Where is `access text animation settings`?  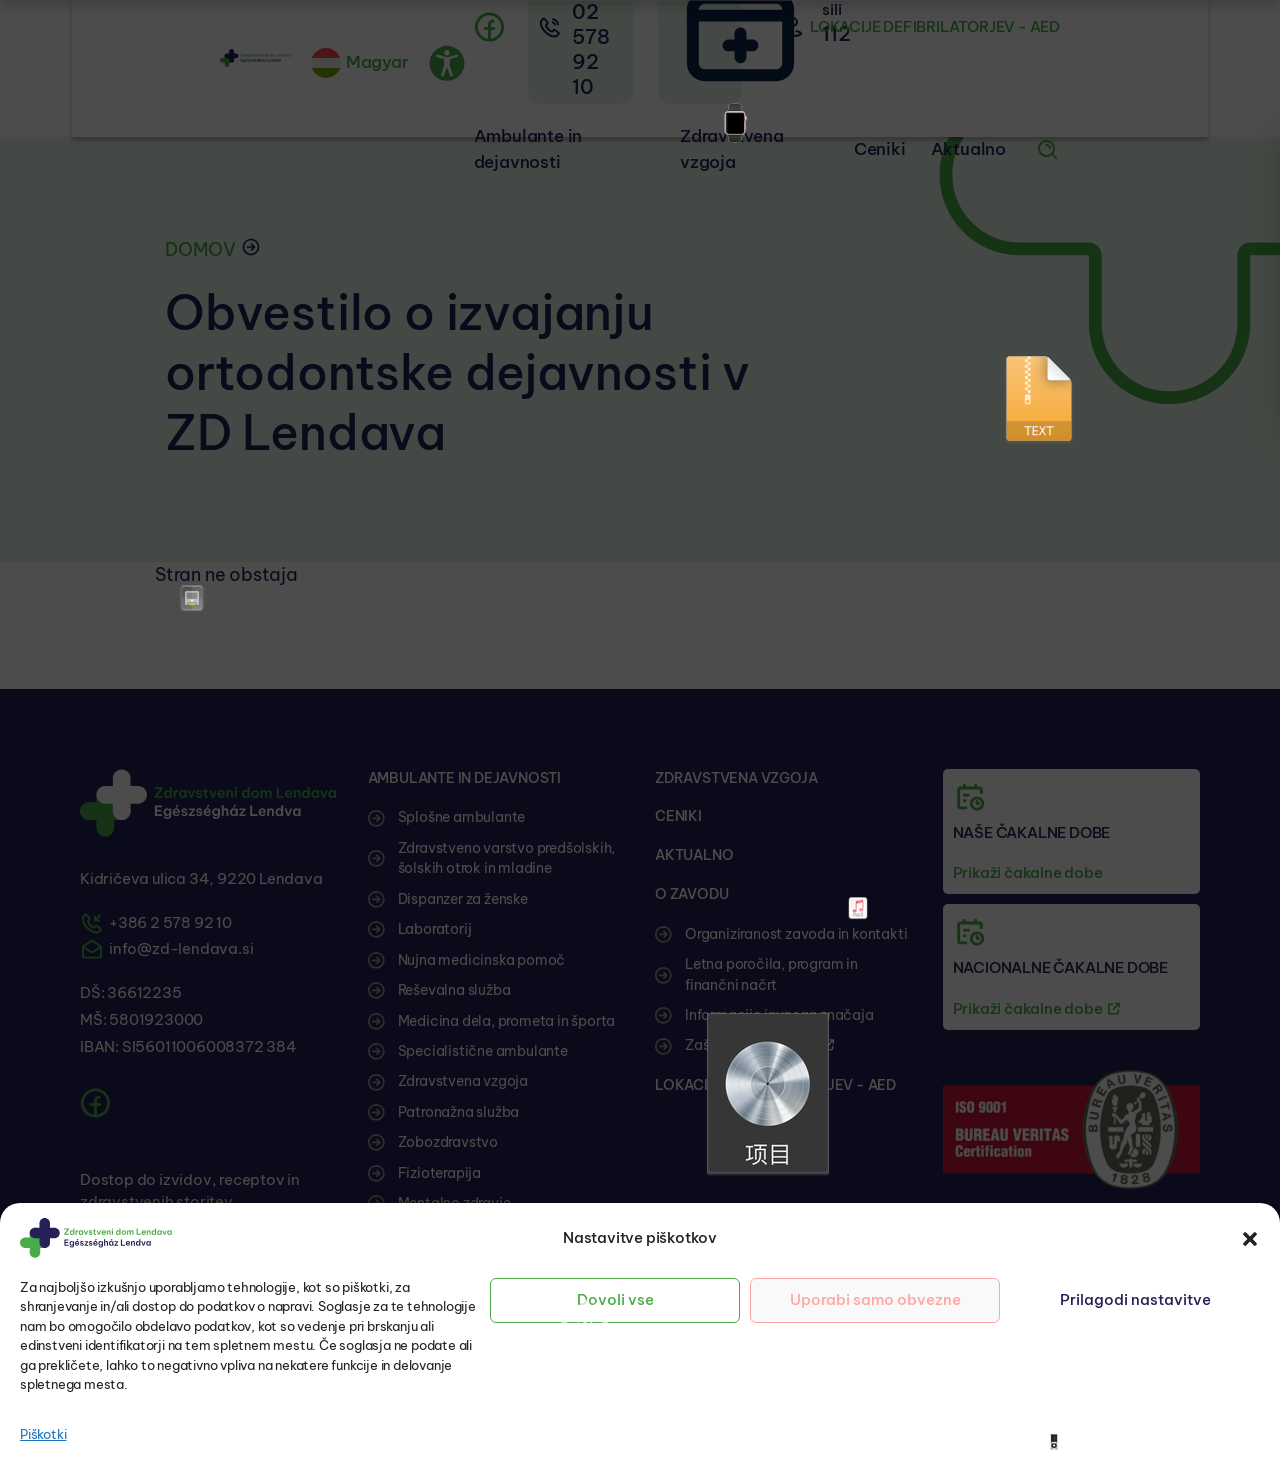
access text animation settings is located at coordinates (585, 1328).